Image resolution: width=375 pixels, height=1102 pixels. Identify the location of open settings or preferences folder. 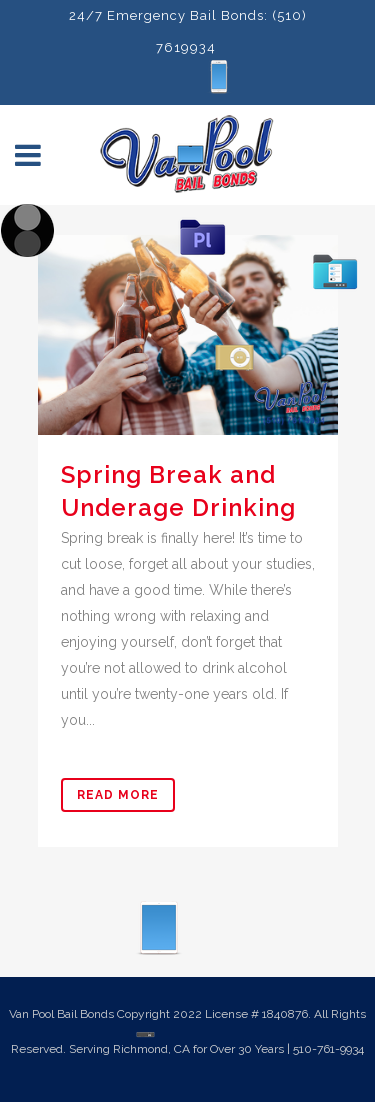
(335, 273).